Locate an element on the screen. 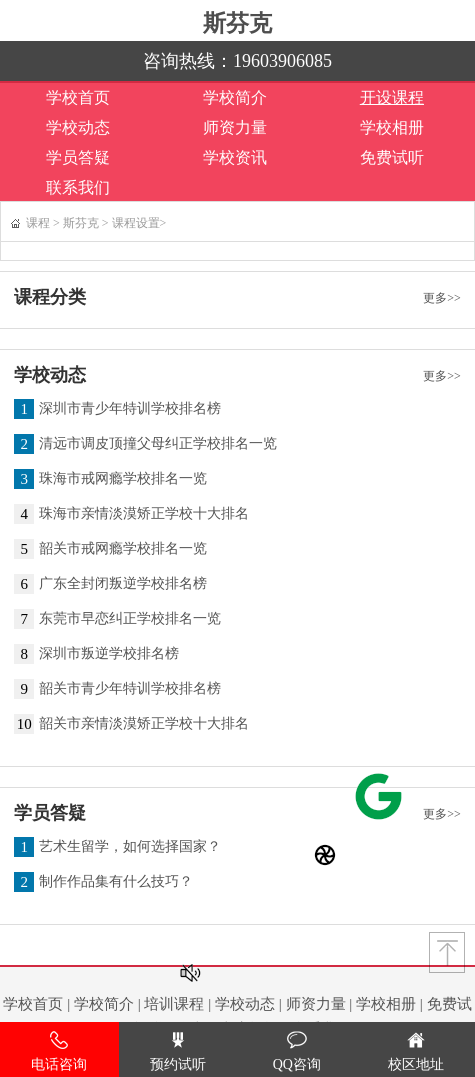  mute audio or sound is located at coordinates (190, 973).